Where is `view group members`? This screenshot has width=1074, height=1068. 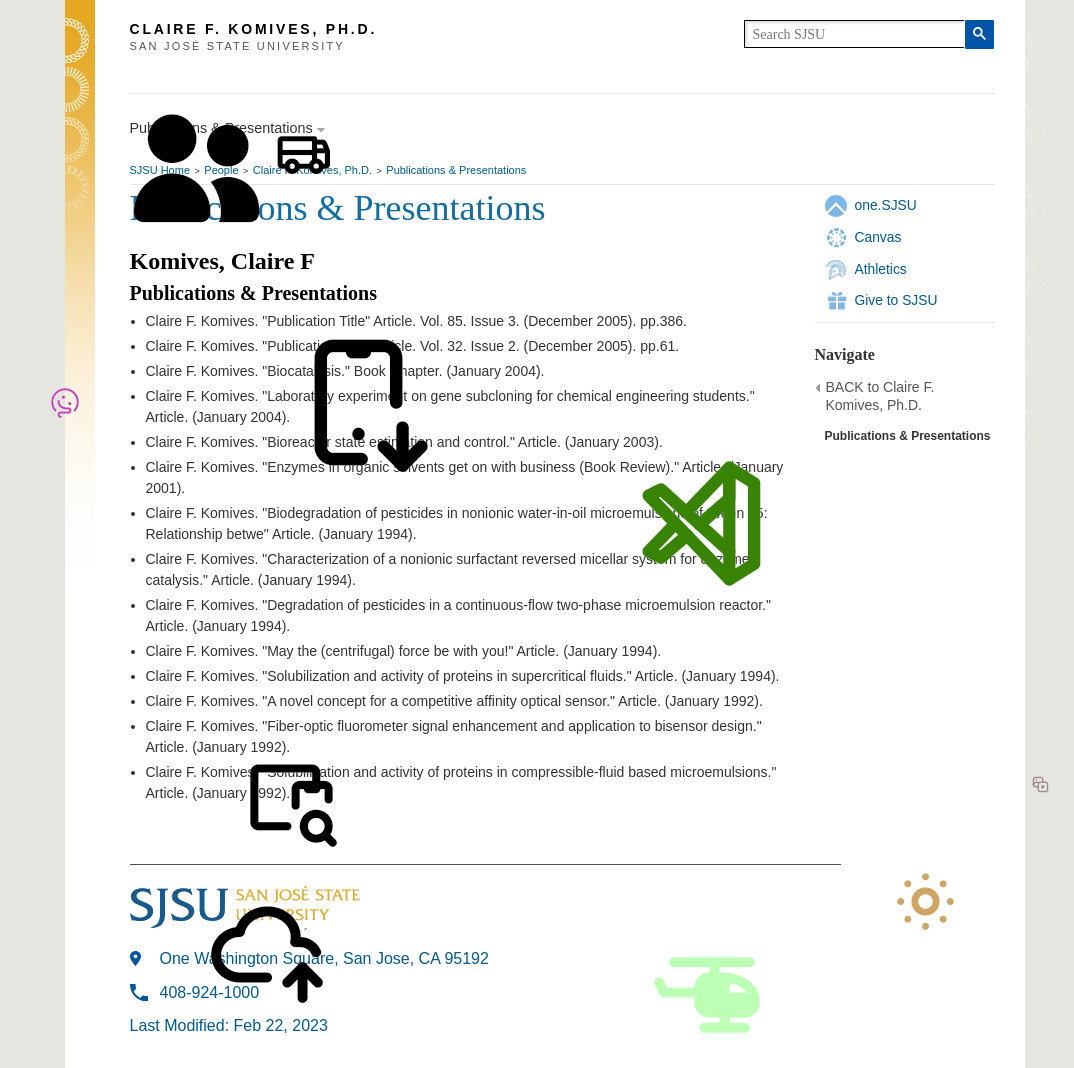
view group members is located at coordinates (196, 166).